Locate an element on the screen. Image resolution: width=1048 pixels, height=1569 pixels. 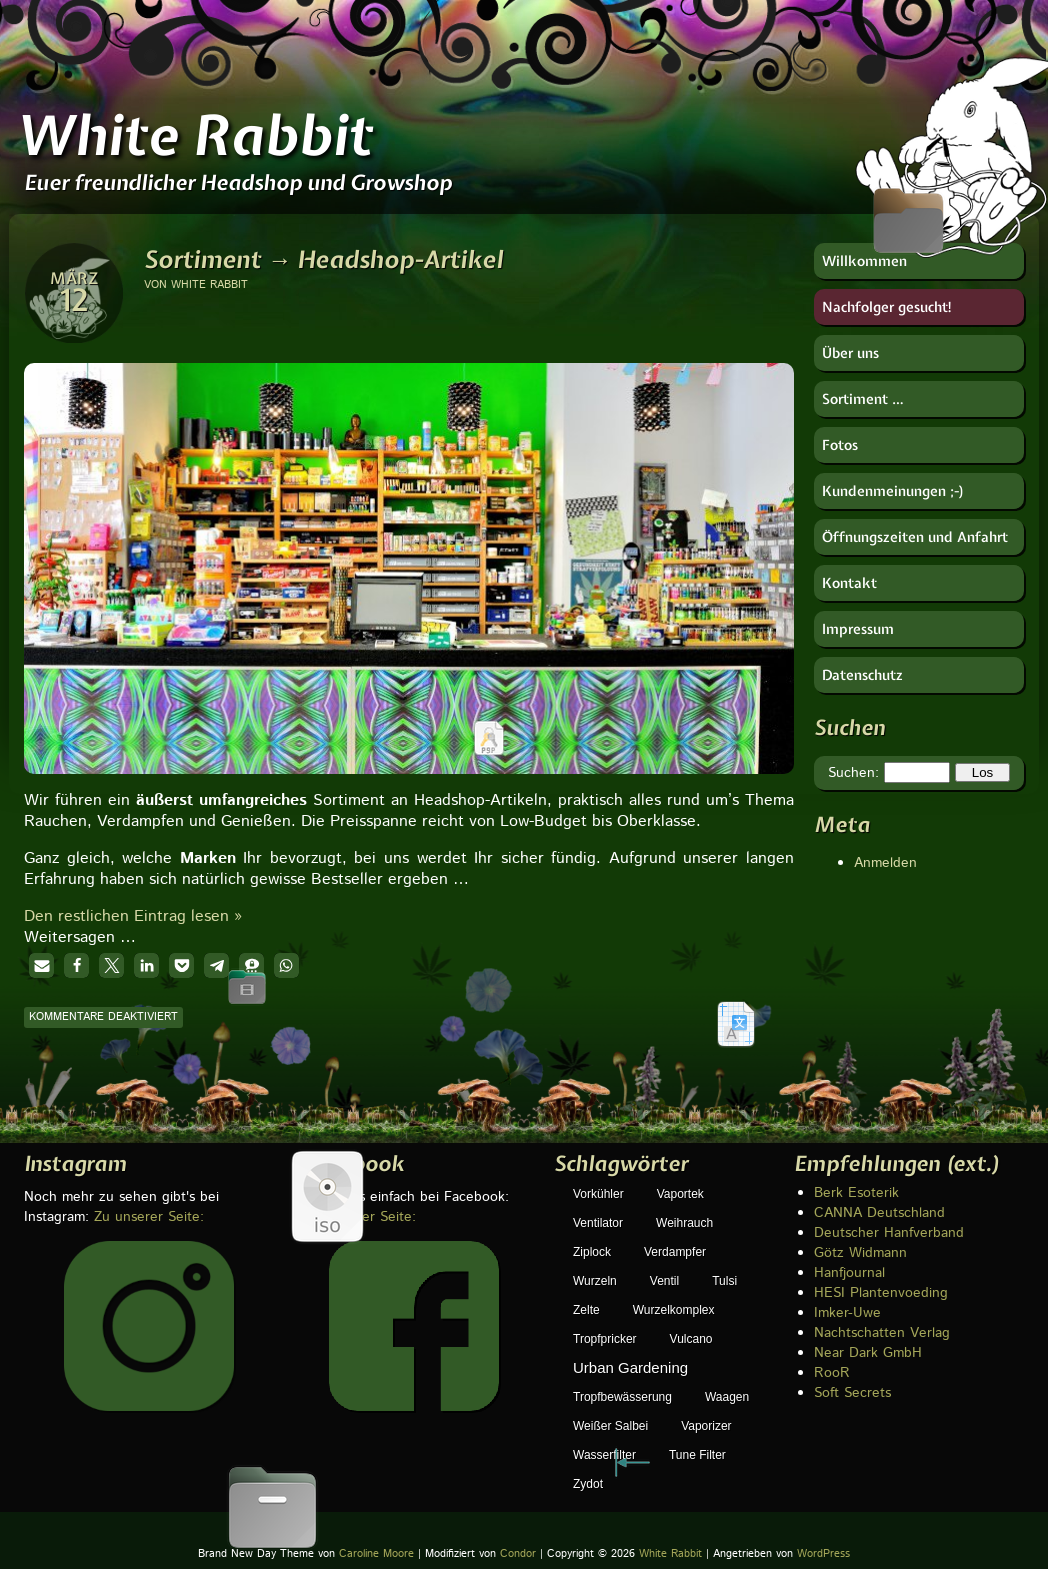
go to the first item in a list or sequence is located at coordinates (632, 1462).